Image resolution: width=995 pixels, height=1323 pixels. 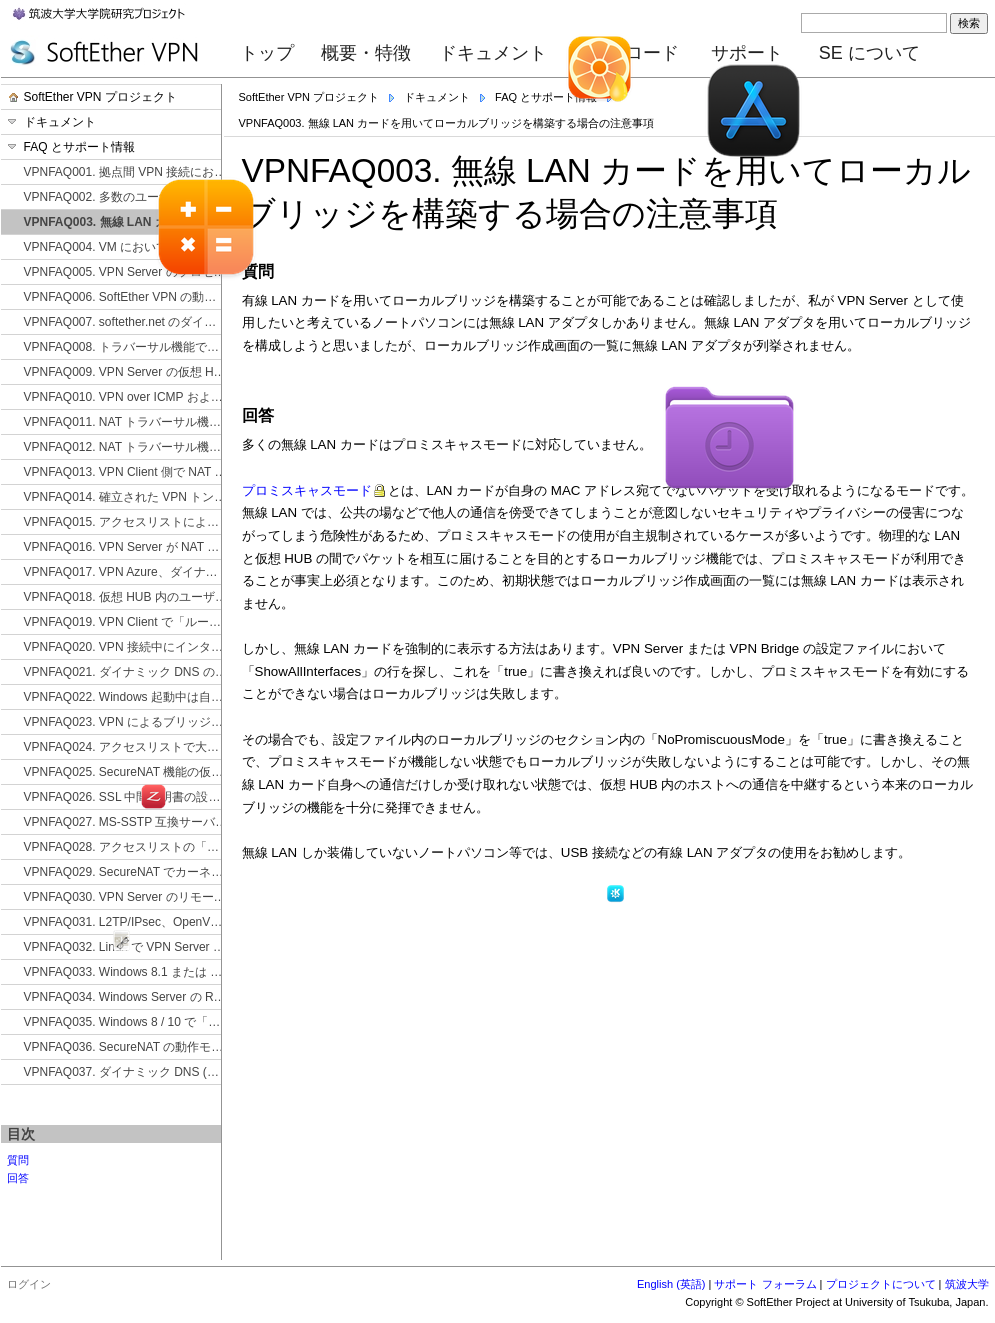 I want to click on open pcb calculator app, so click(x=206, y=227).